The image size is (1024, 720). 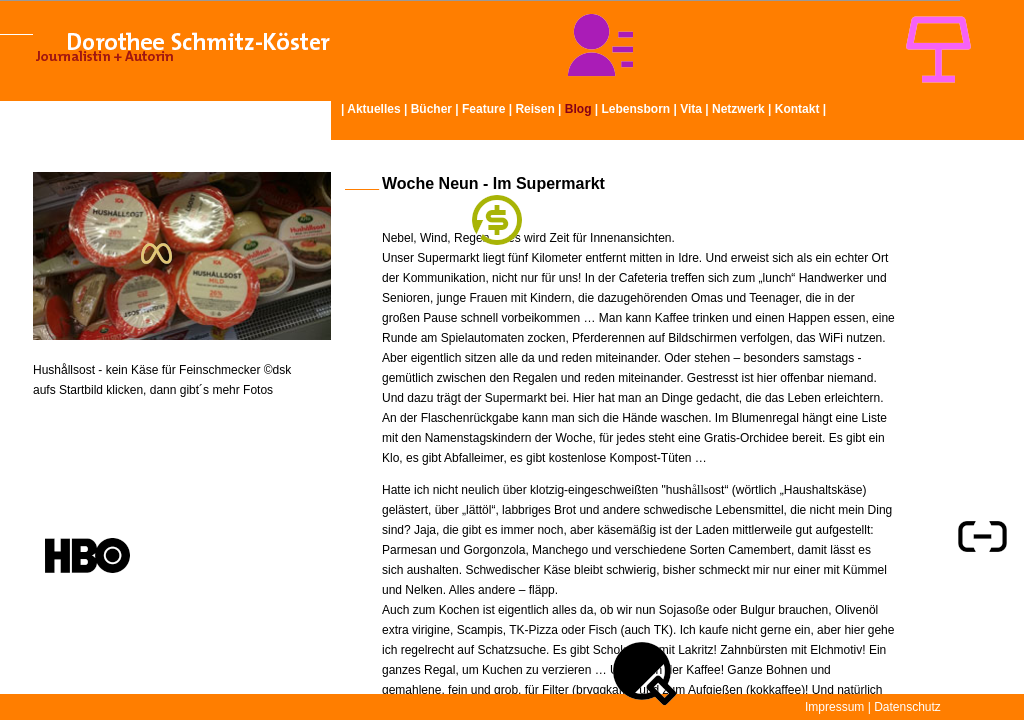 I want to click on open Apple Keynote presentation app, so click(x=938, y=49).